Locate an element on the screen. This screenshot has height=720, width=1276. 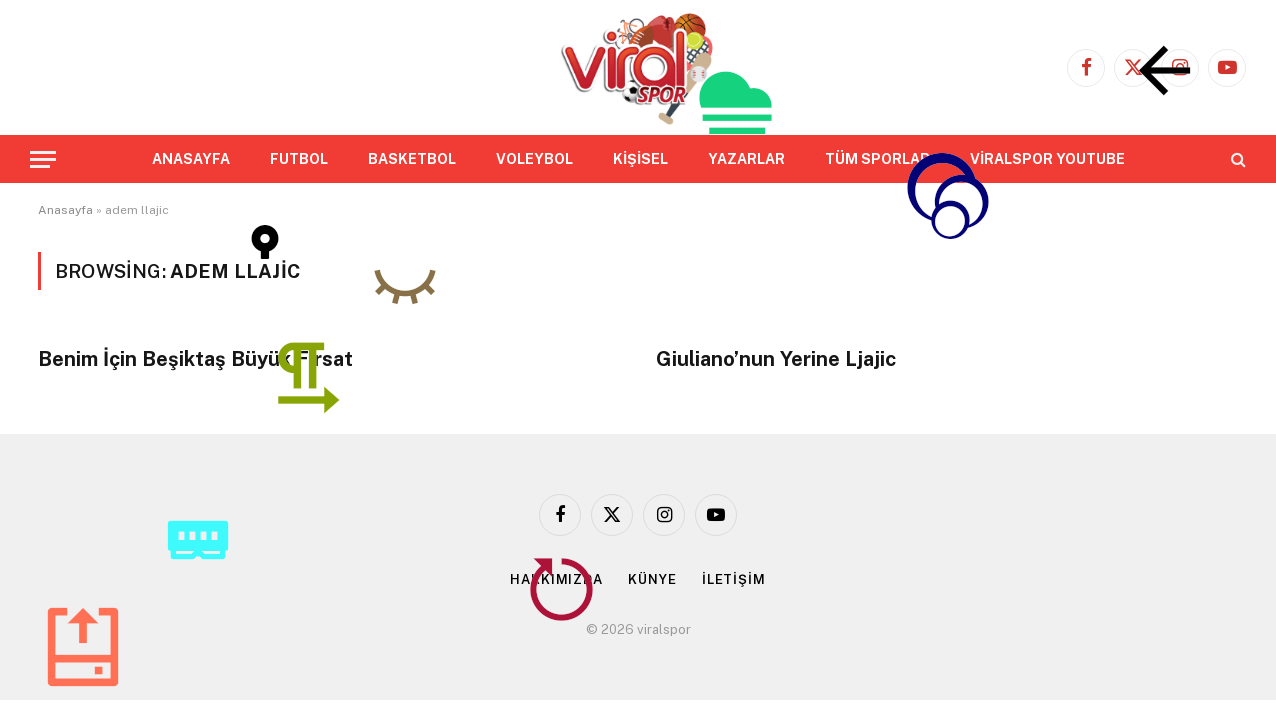
OCLC company logo is located at coordinates (948, 196).